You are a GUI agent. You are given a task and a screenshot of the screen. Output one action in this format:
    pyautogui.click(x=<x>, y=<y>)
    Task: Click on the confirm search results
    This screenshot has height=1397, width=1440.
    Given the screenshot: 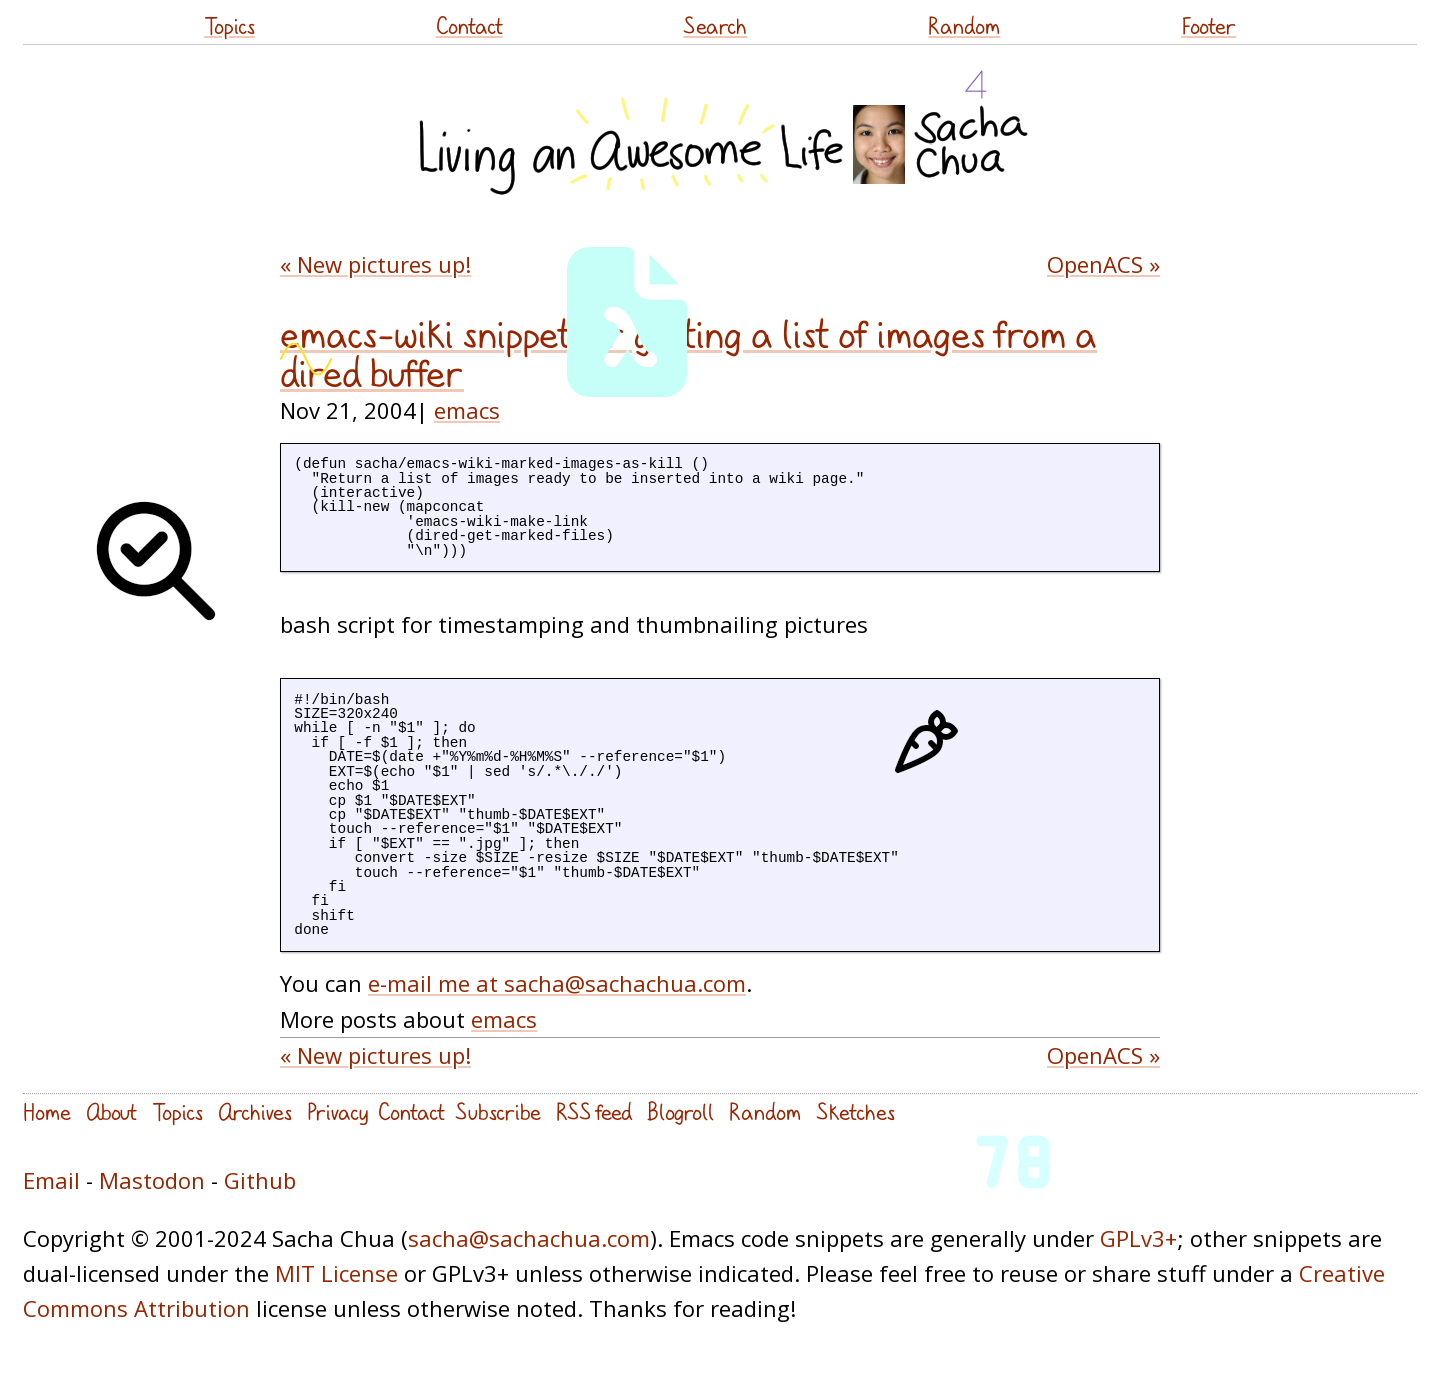 What is the action you would take?
    pyautogui.click(x=156, y=561)
    